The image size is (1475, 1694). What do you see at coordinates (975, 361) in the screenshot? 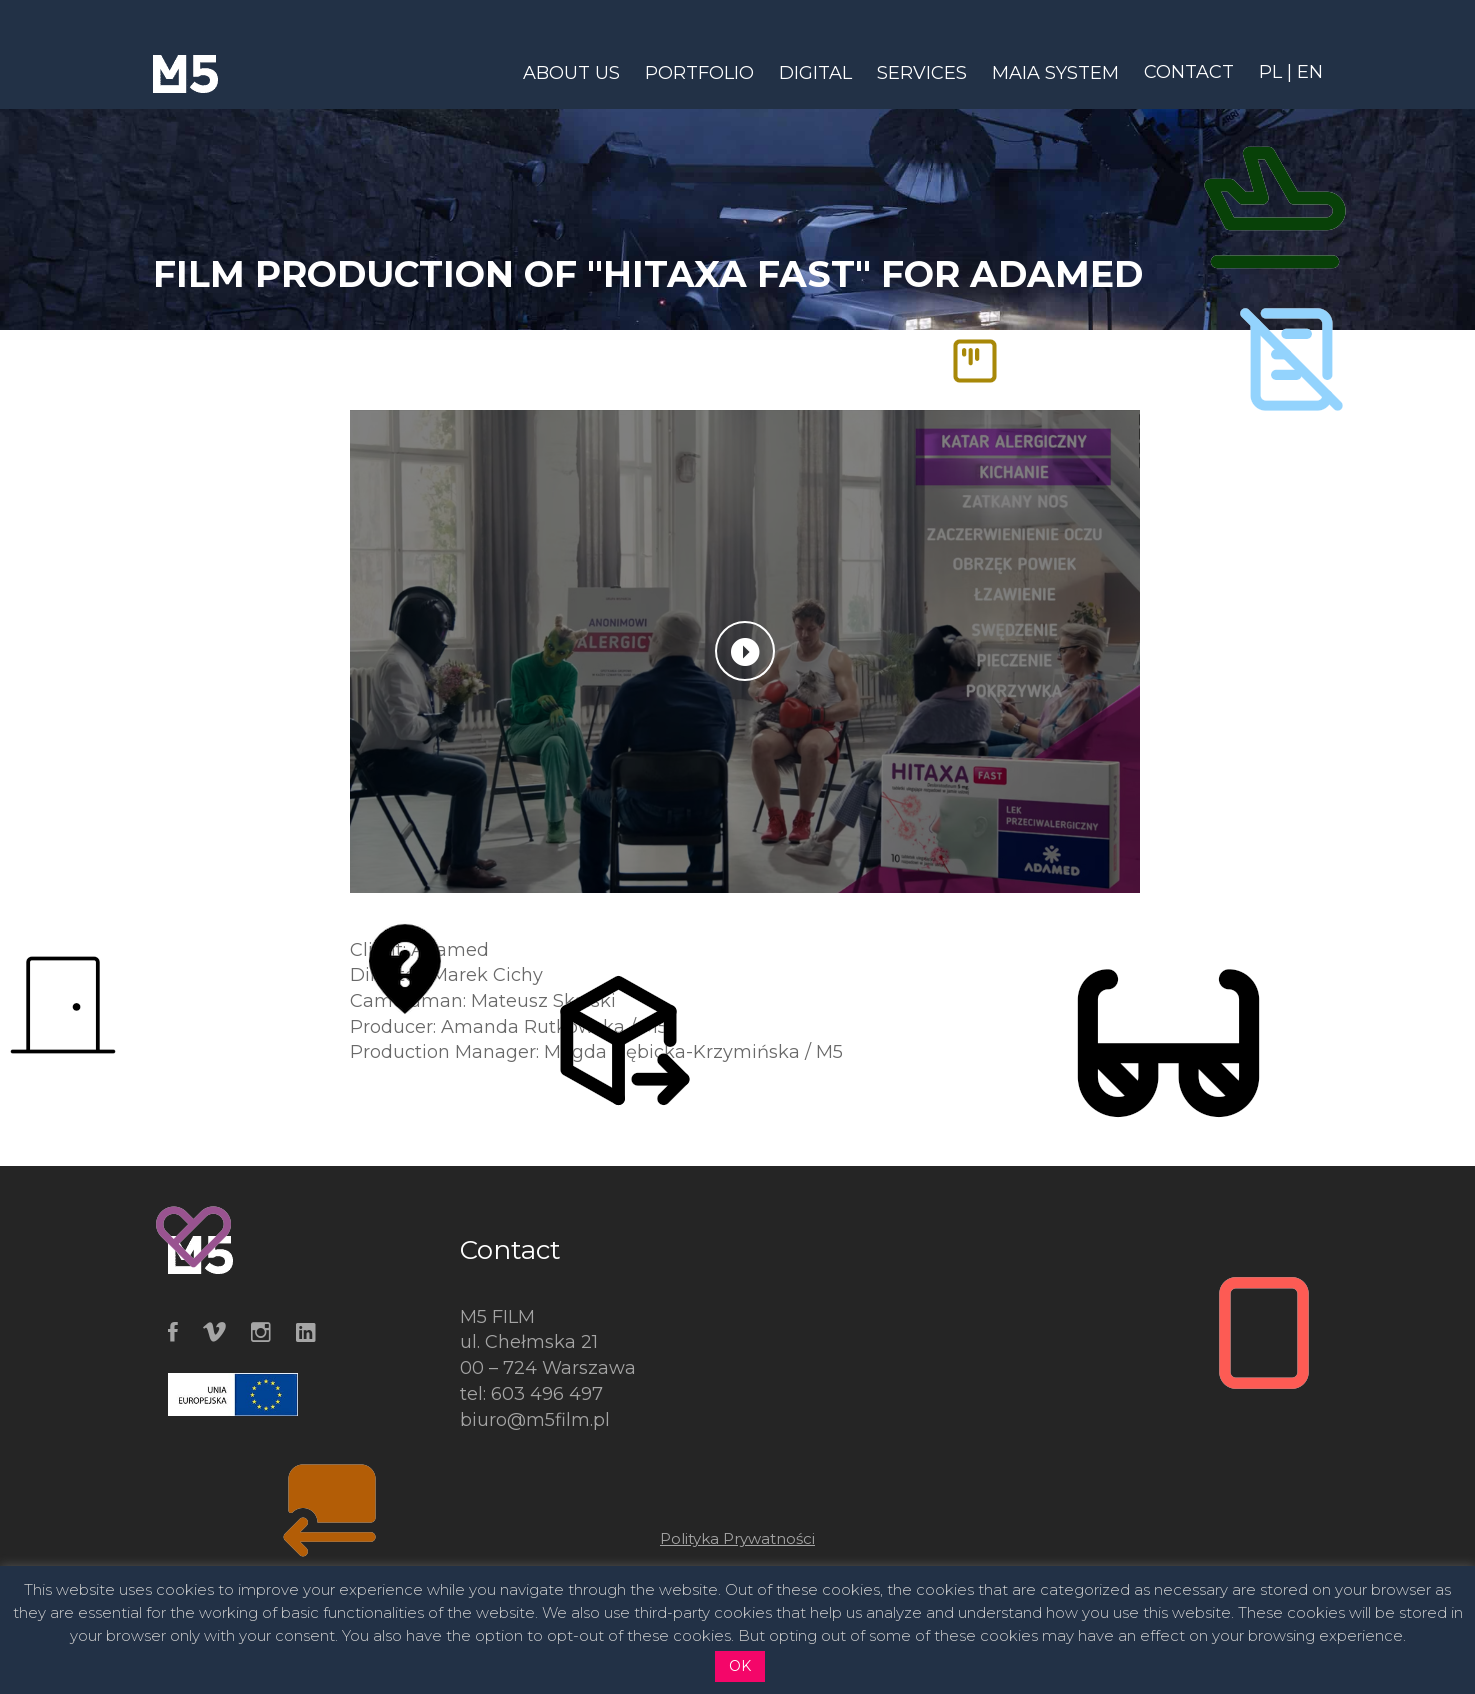
I see `align content to top-left corner` at bounding box center [975, 361].